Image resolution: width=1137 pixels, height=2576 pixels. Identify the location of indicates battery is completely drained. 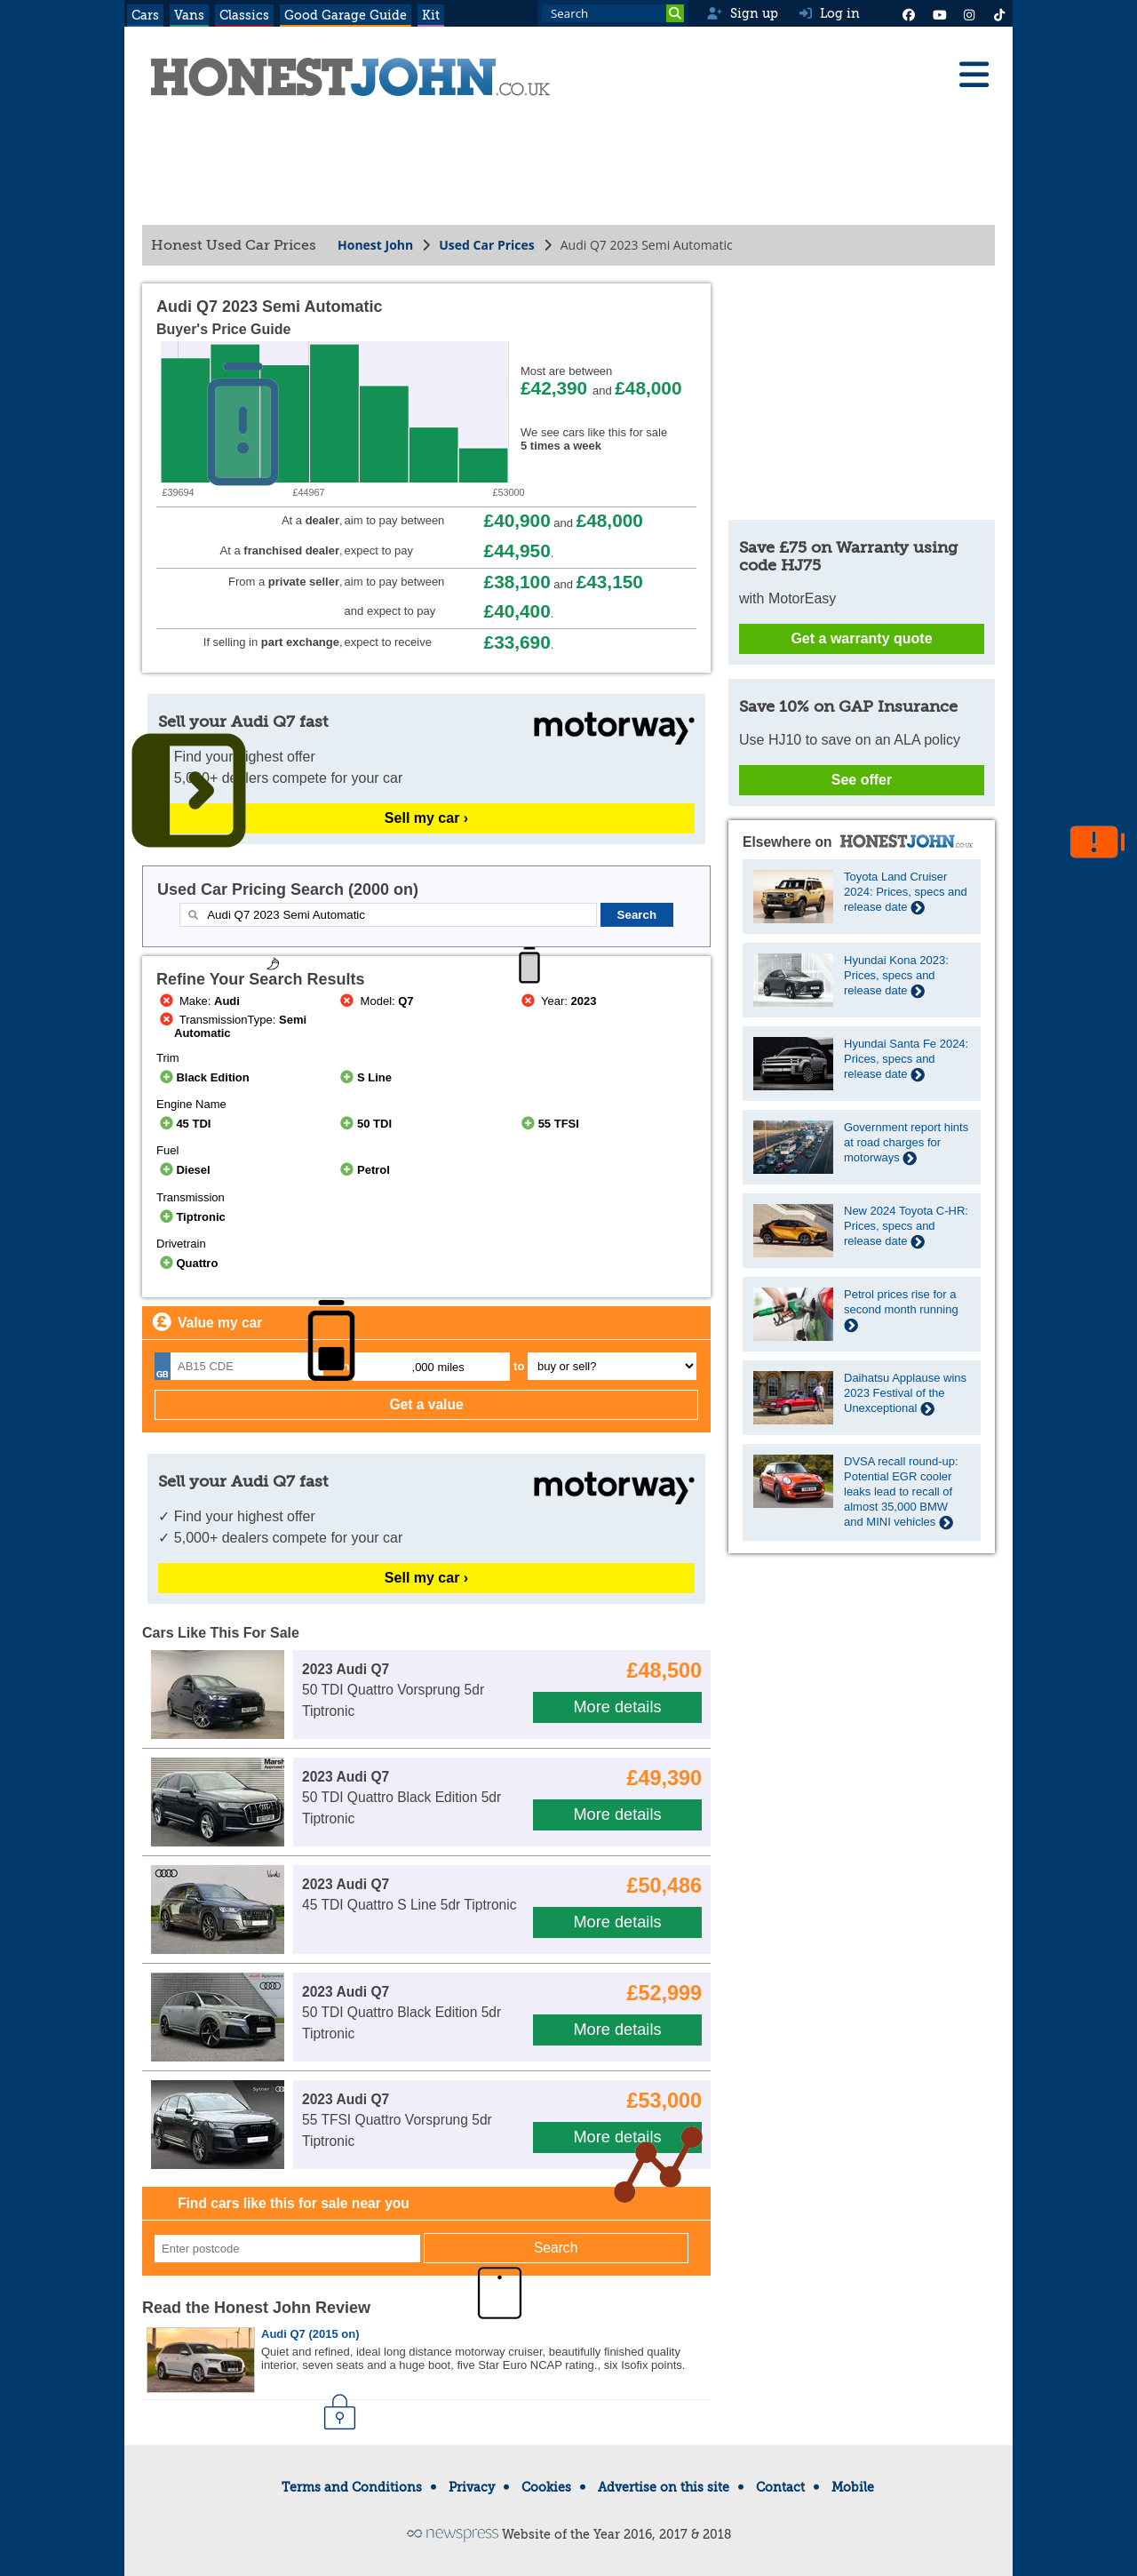
(529, 966).